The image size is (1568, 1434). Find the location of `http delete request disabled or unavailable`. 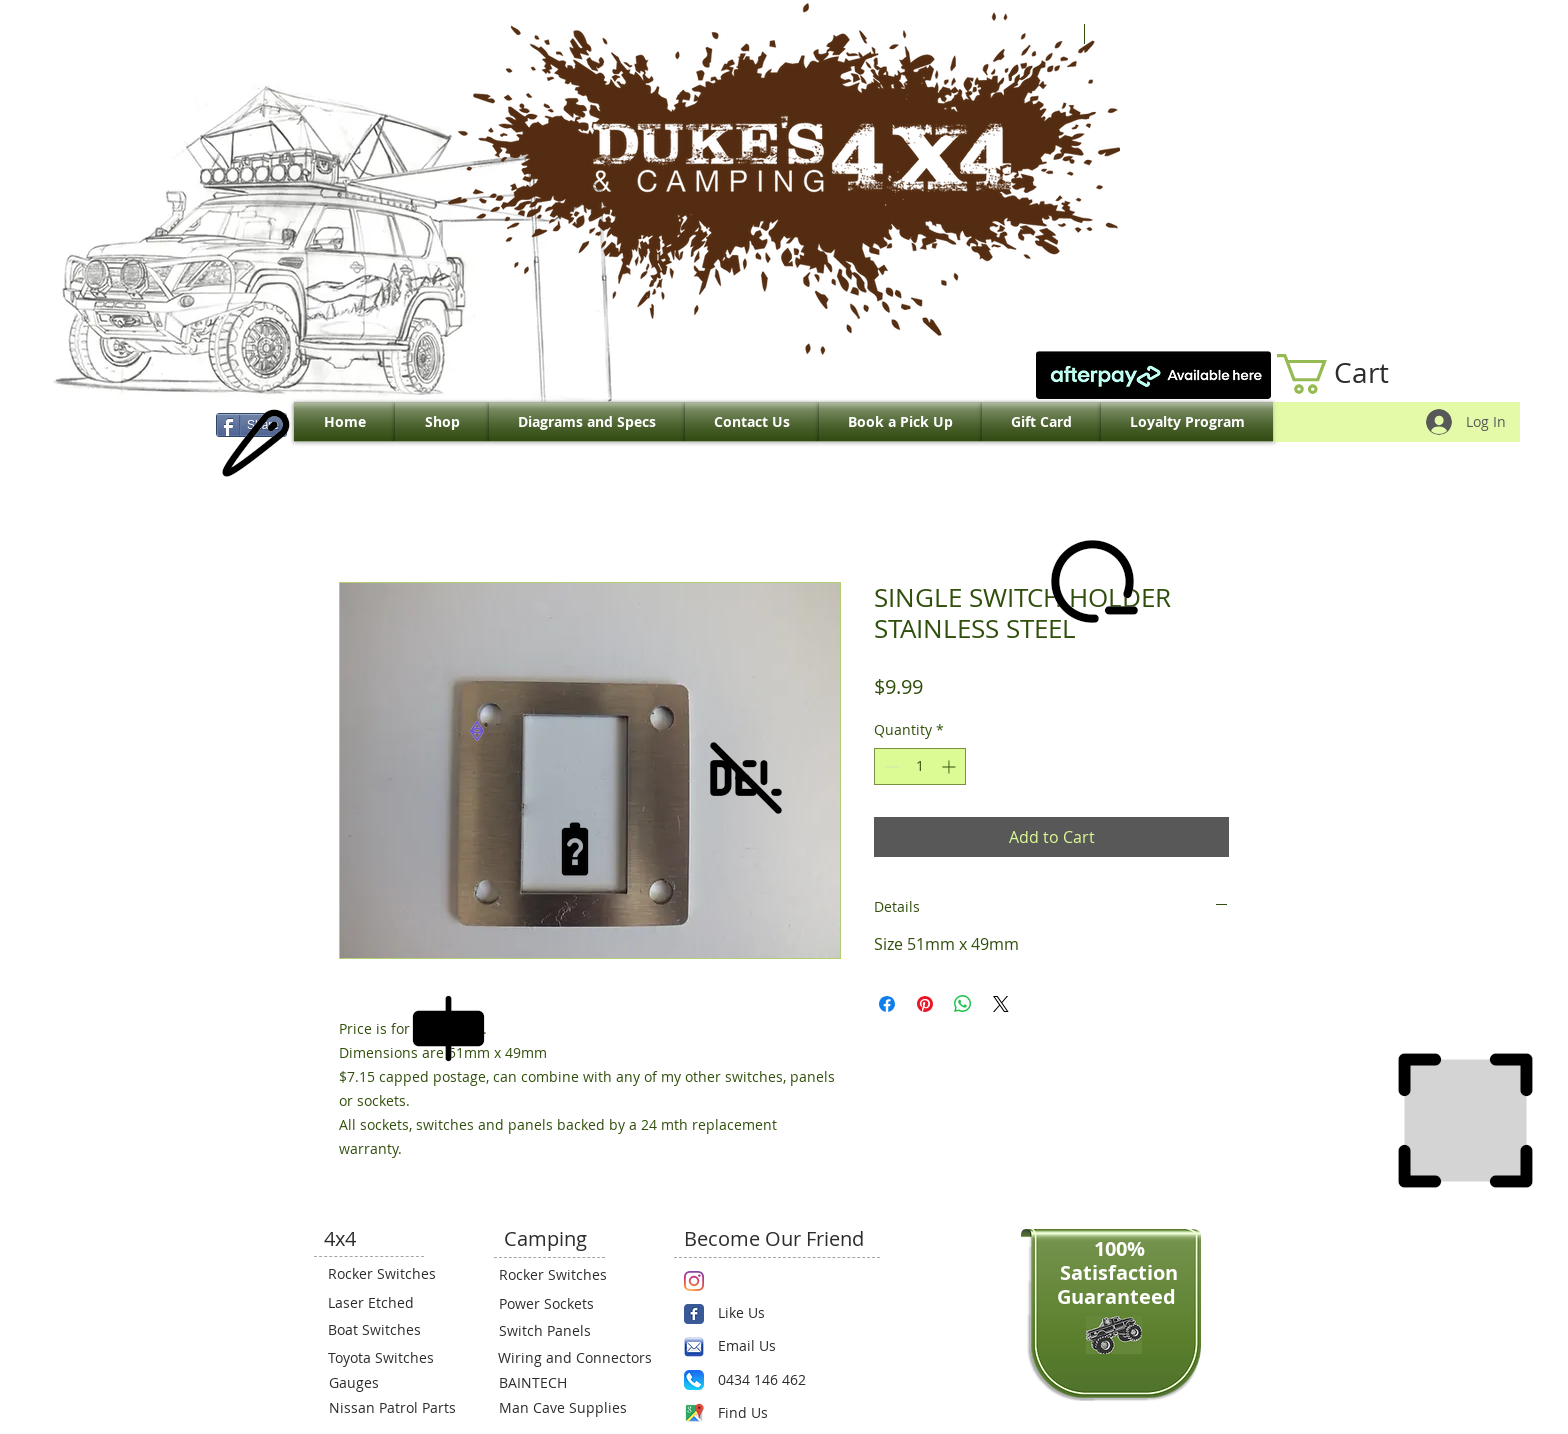

http delete request disabled or unavailable is located at coordinates (746, 778).